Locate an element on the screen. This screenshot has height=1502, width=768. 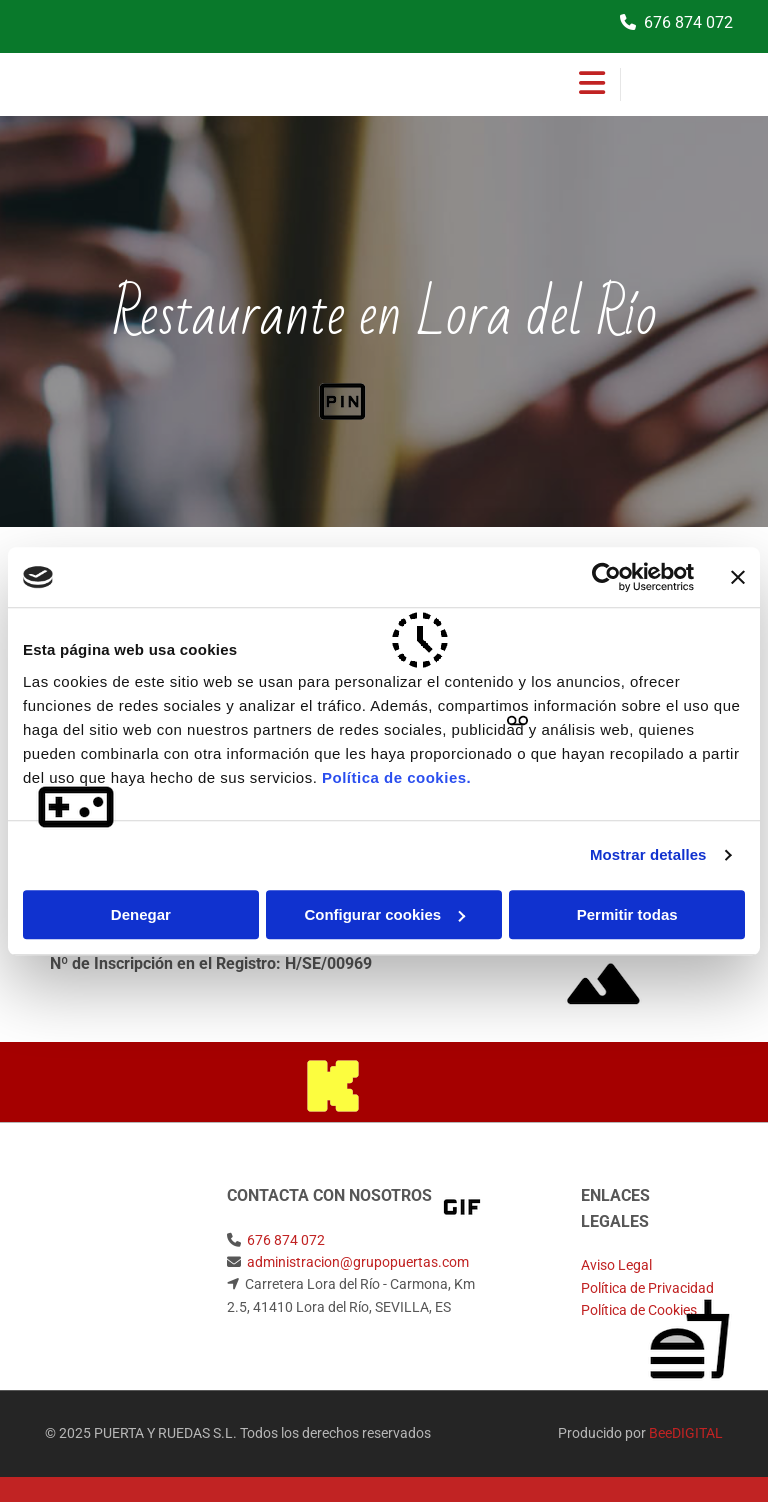
access voicemail messages is located at coordinates (517, 720).